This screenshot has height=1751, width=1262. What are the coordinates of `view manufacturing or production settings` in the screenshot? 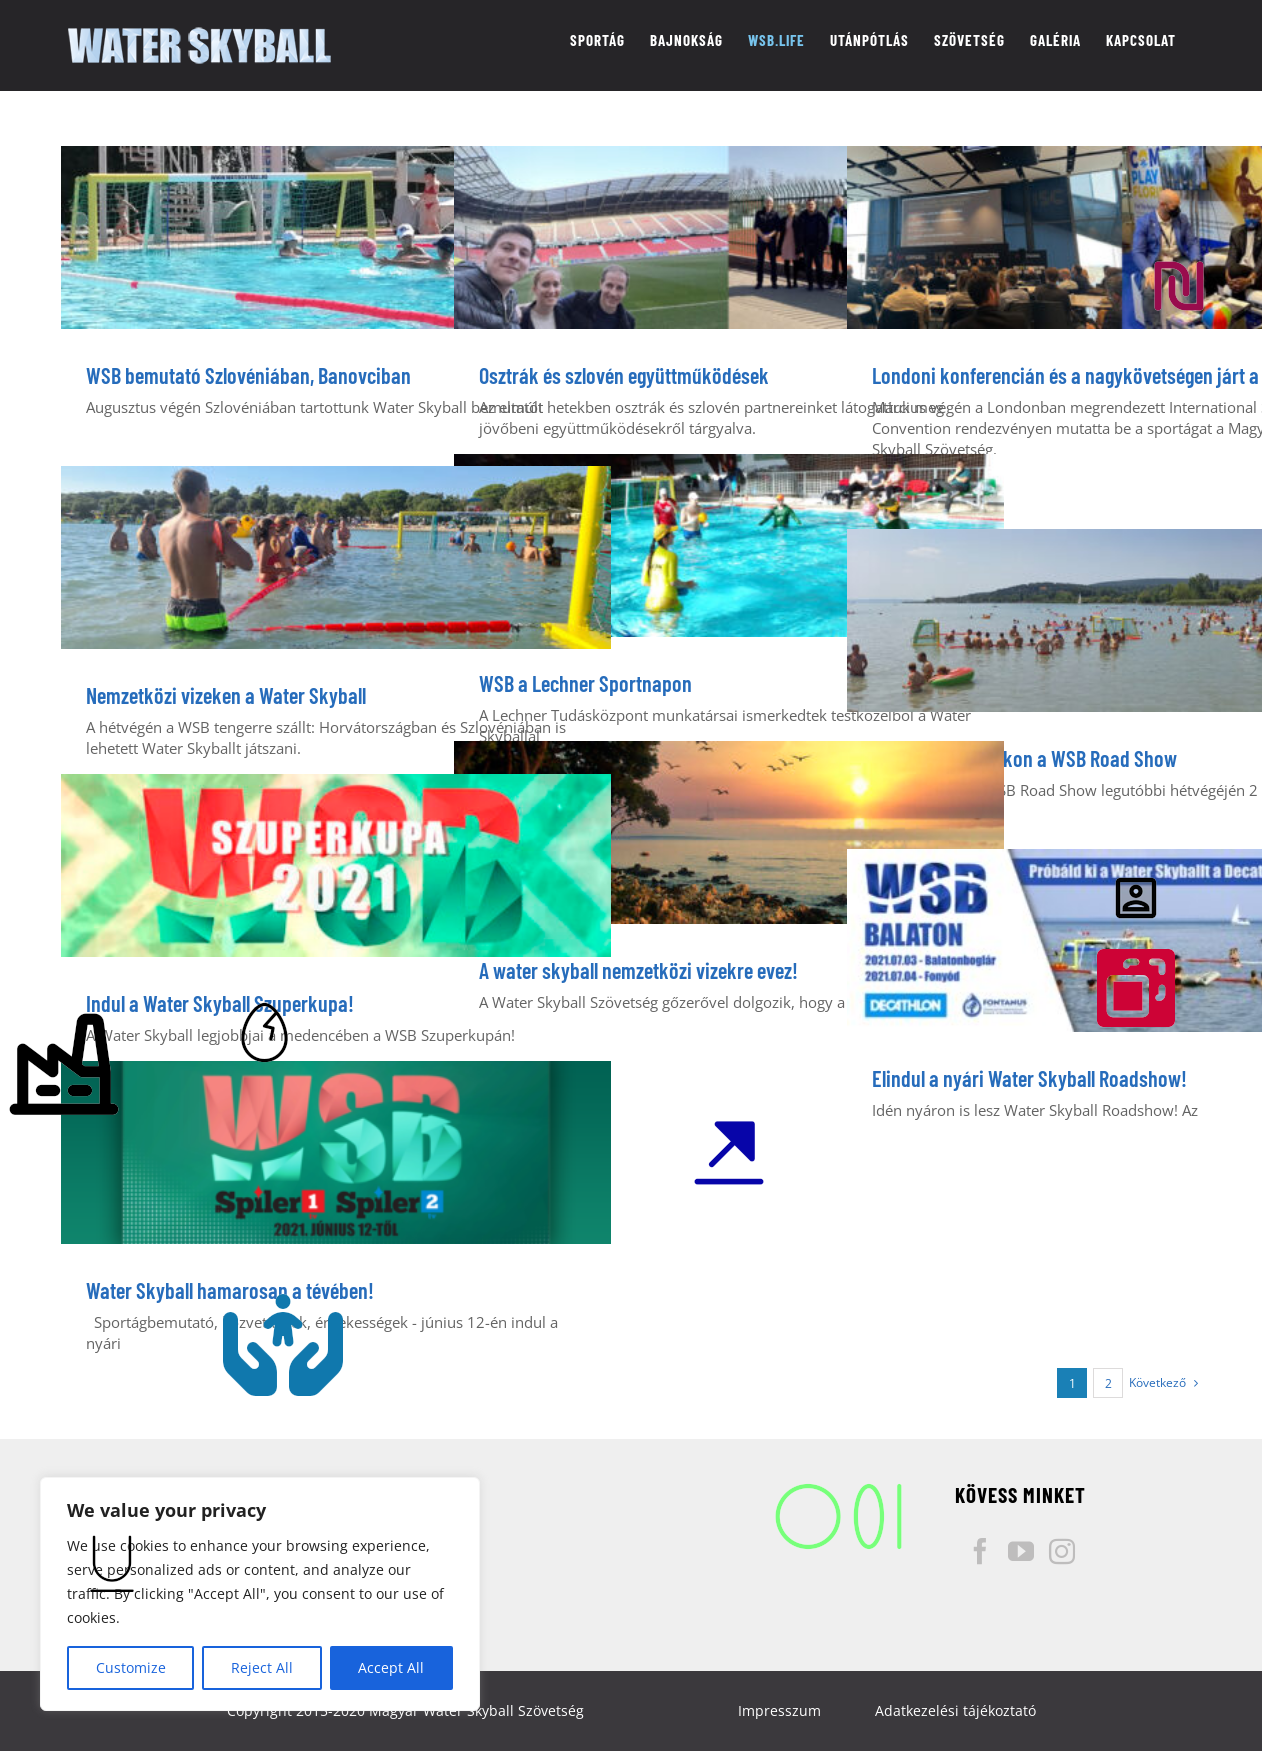 It's located at (64, 1068).